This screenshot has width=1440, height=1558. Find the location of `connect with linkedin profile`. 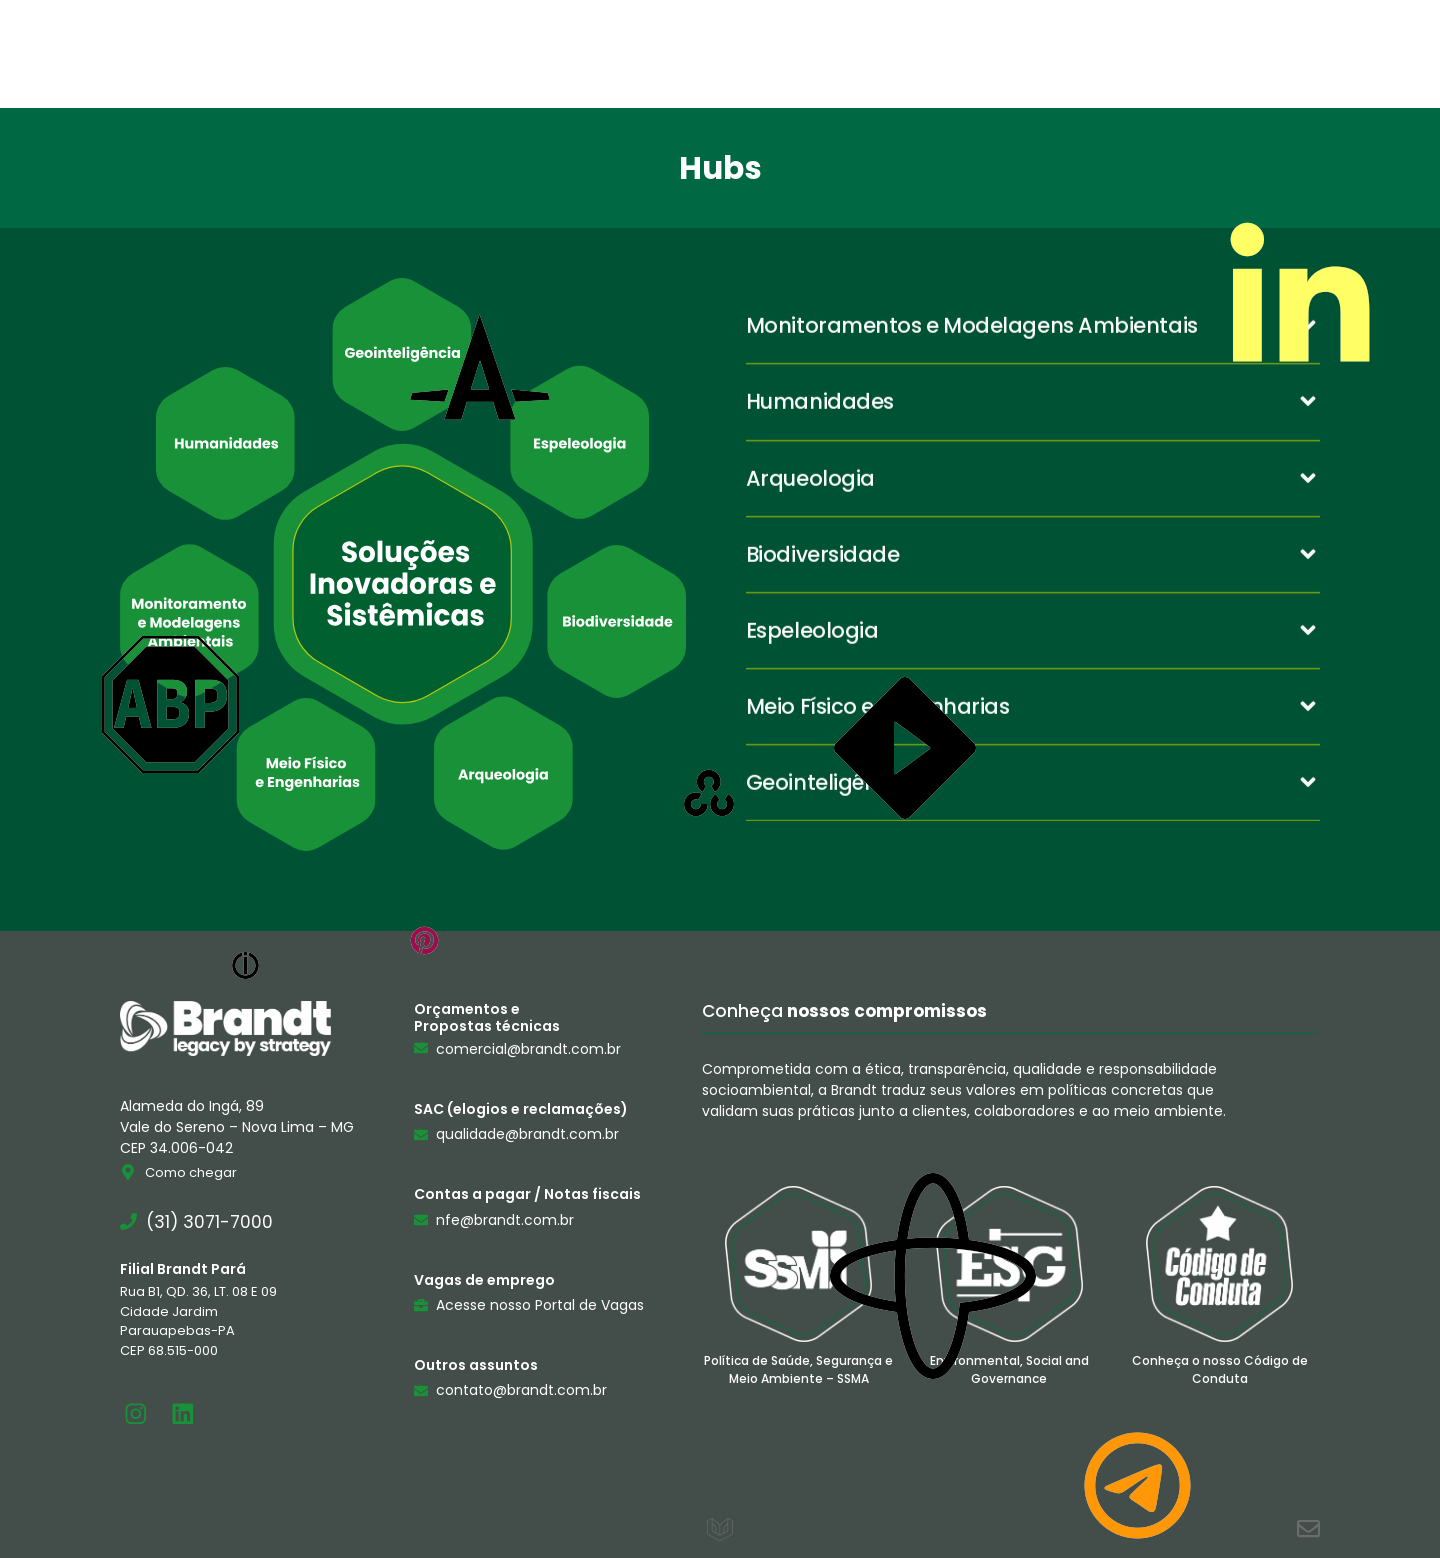

connect with linkedin profile is located at coordinates (1300, 302).